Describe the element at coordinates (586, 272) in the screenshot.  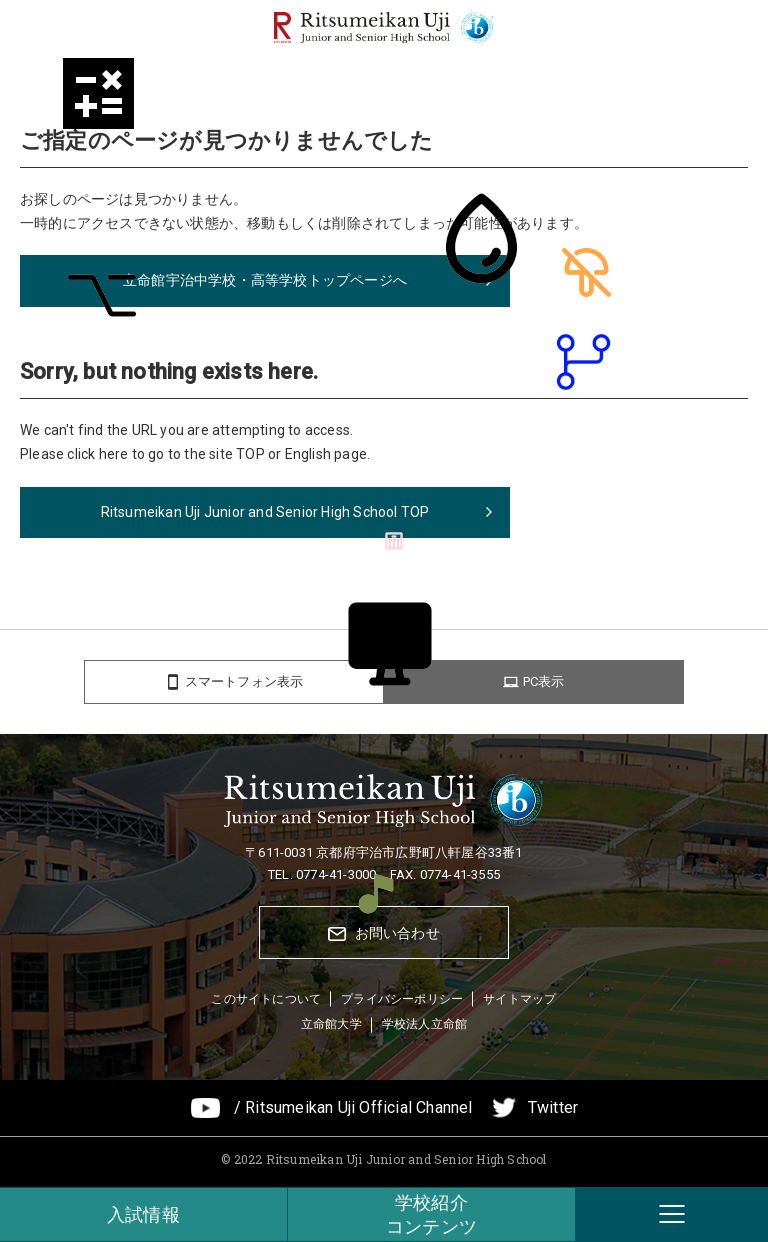
I see `indicates mushroom-free or no mushrooms` at that location.